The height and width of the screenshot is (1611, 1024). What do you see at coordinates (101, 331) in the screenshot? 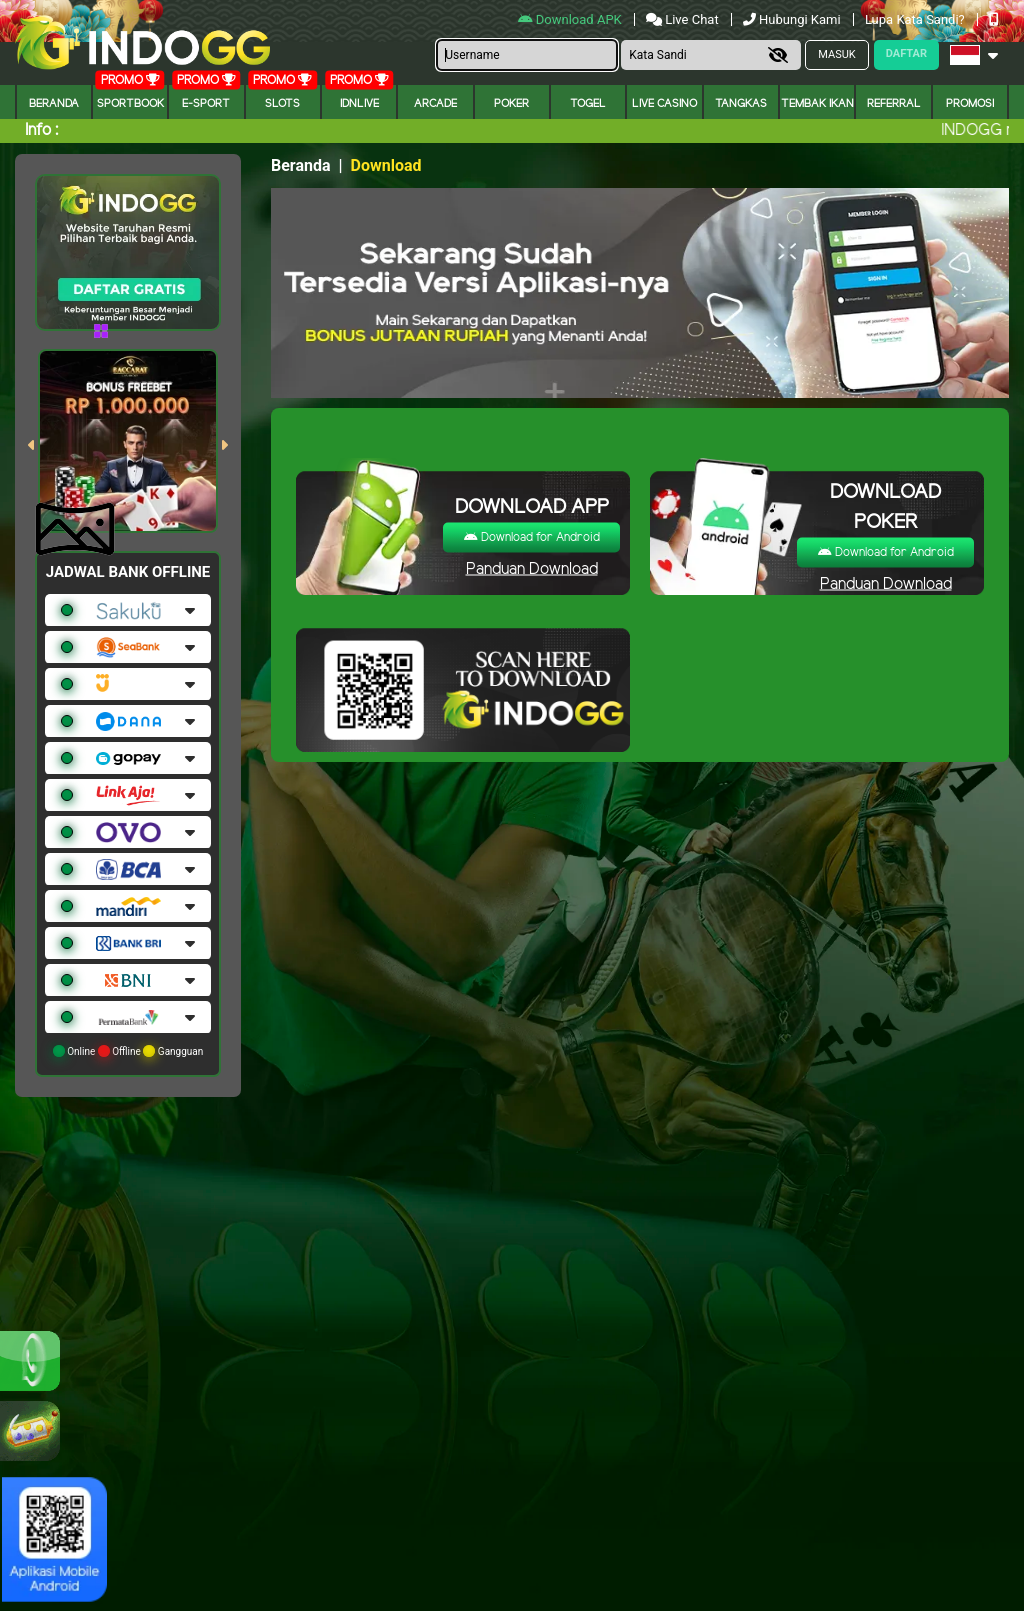
I see `open app grid or launcher` at bounding box center [101, 331].